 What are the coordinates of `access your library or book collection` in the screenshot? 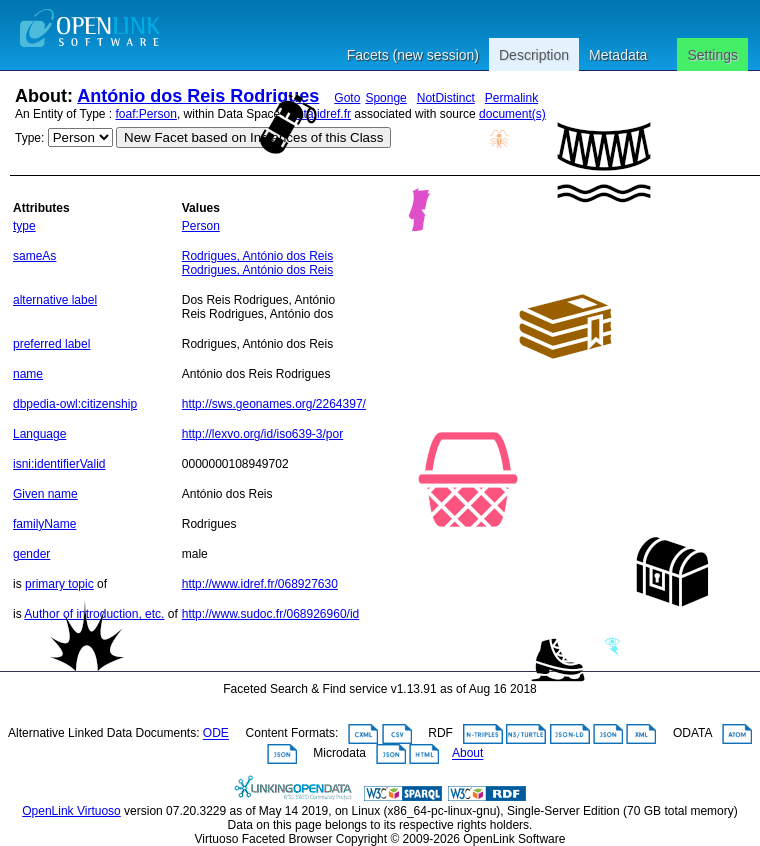 It's located at (565, 326).